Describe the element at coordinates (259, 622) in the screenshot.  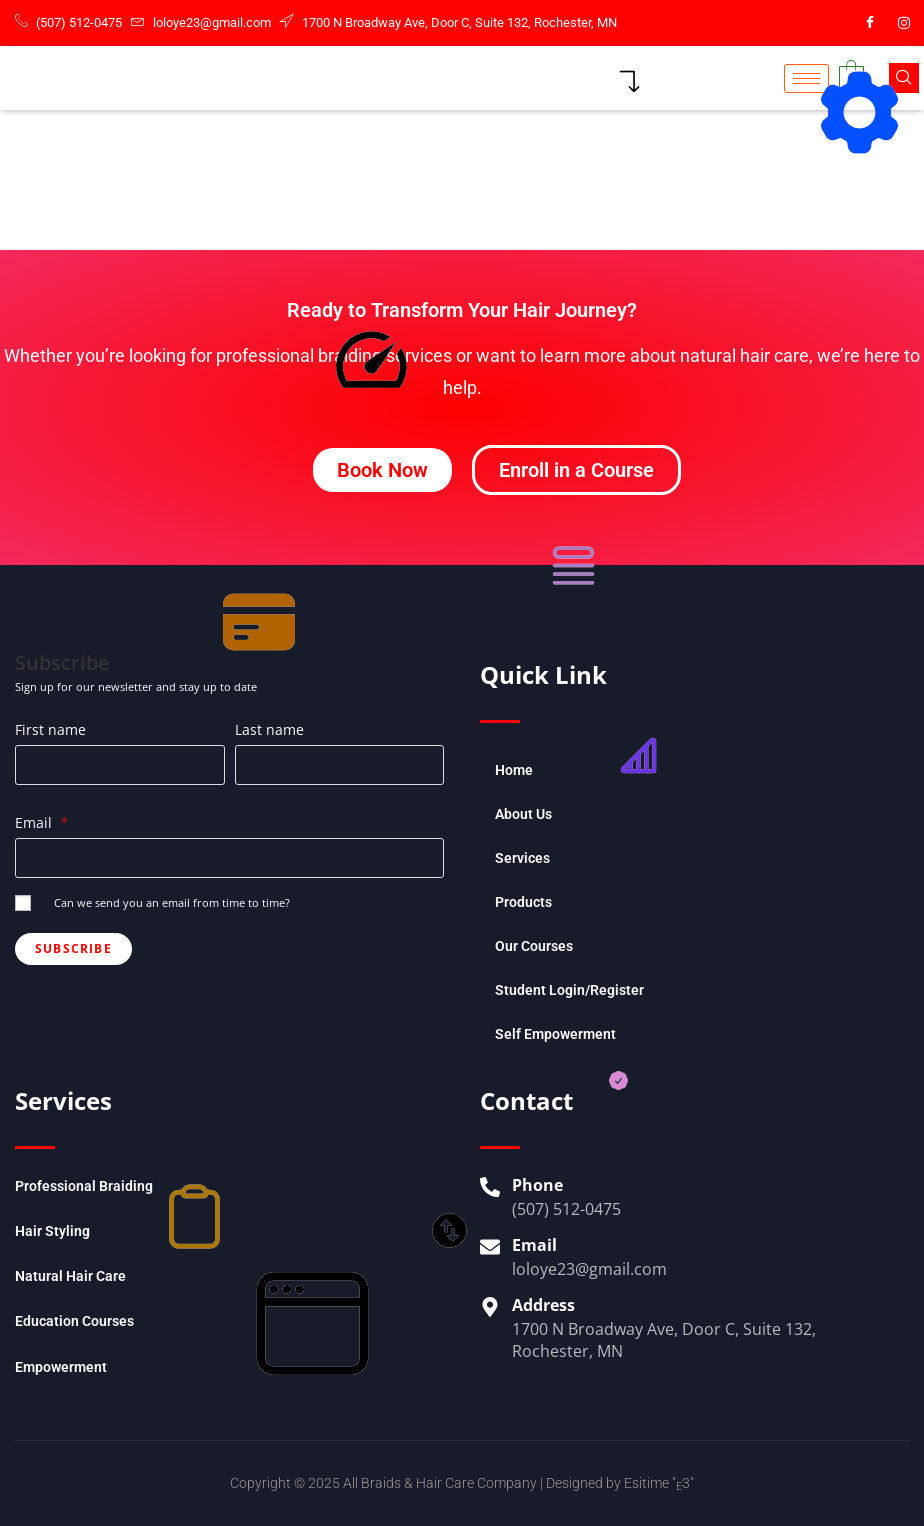
I see `access payment methods` at that location.